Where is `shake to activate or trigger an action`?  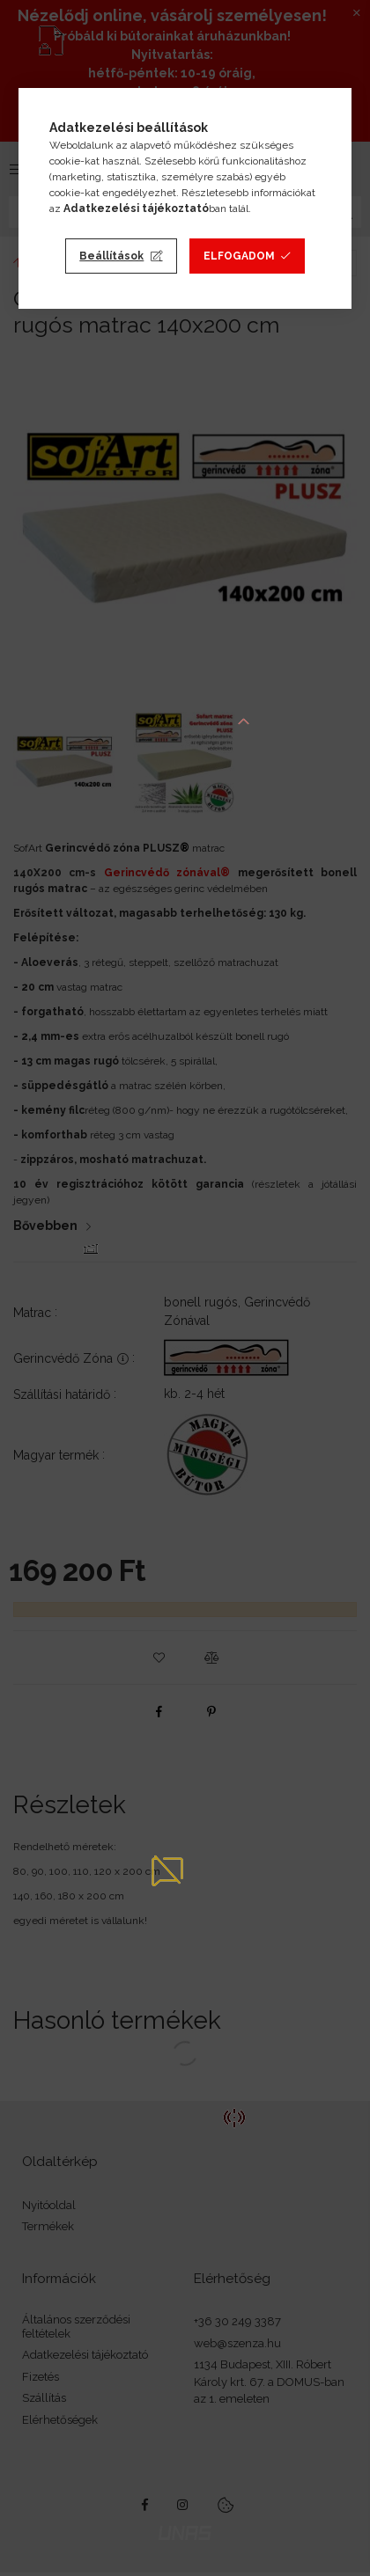 shake to activate or trigger an action is located at coordinates (234, 2119).